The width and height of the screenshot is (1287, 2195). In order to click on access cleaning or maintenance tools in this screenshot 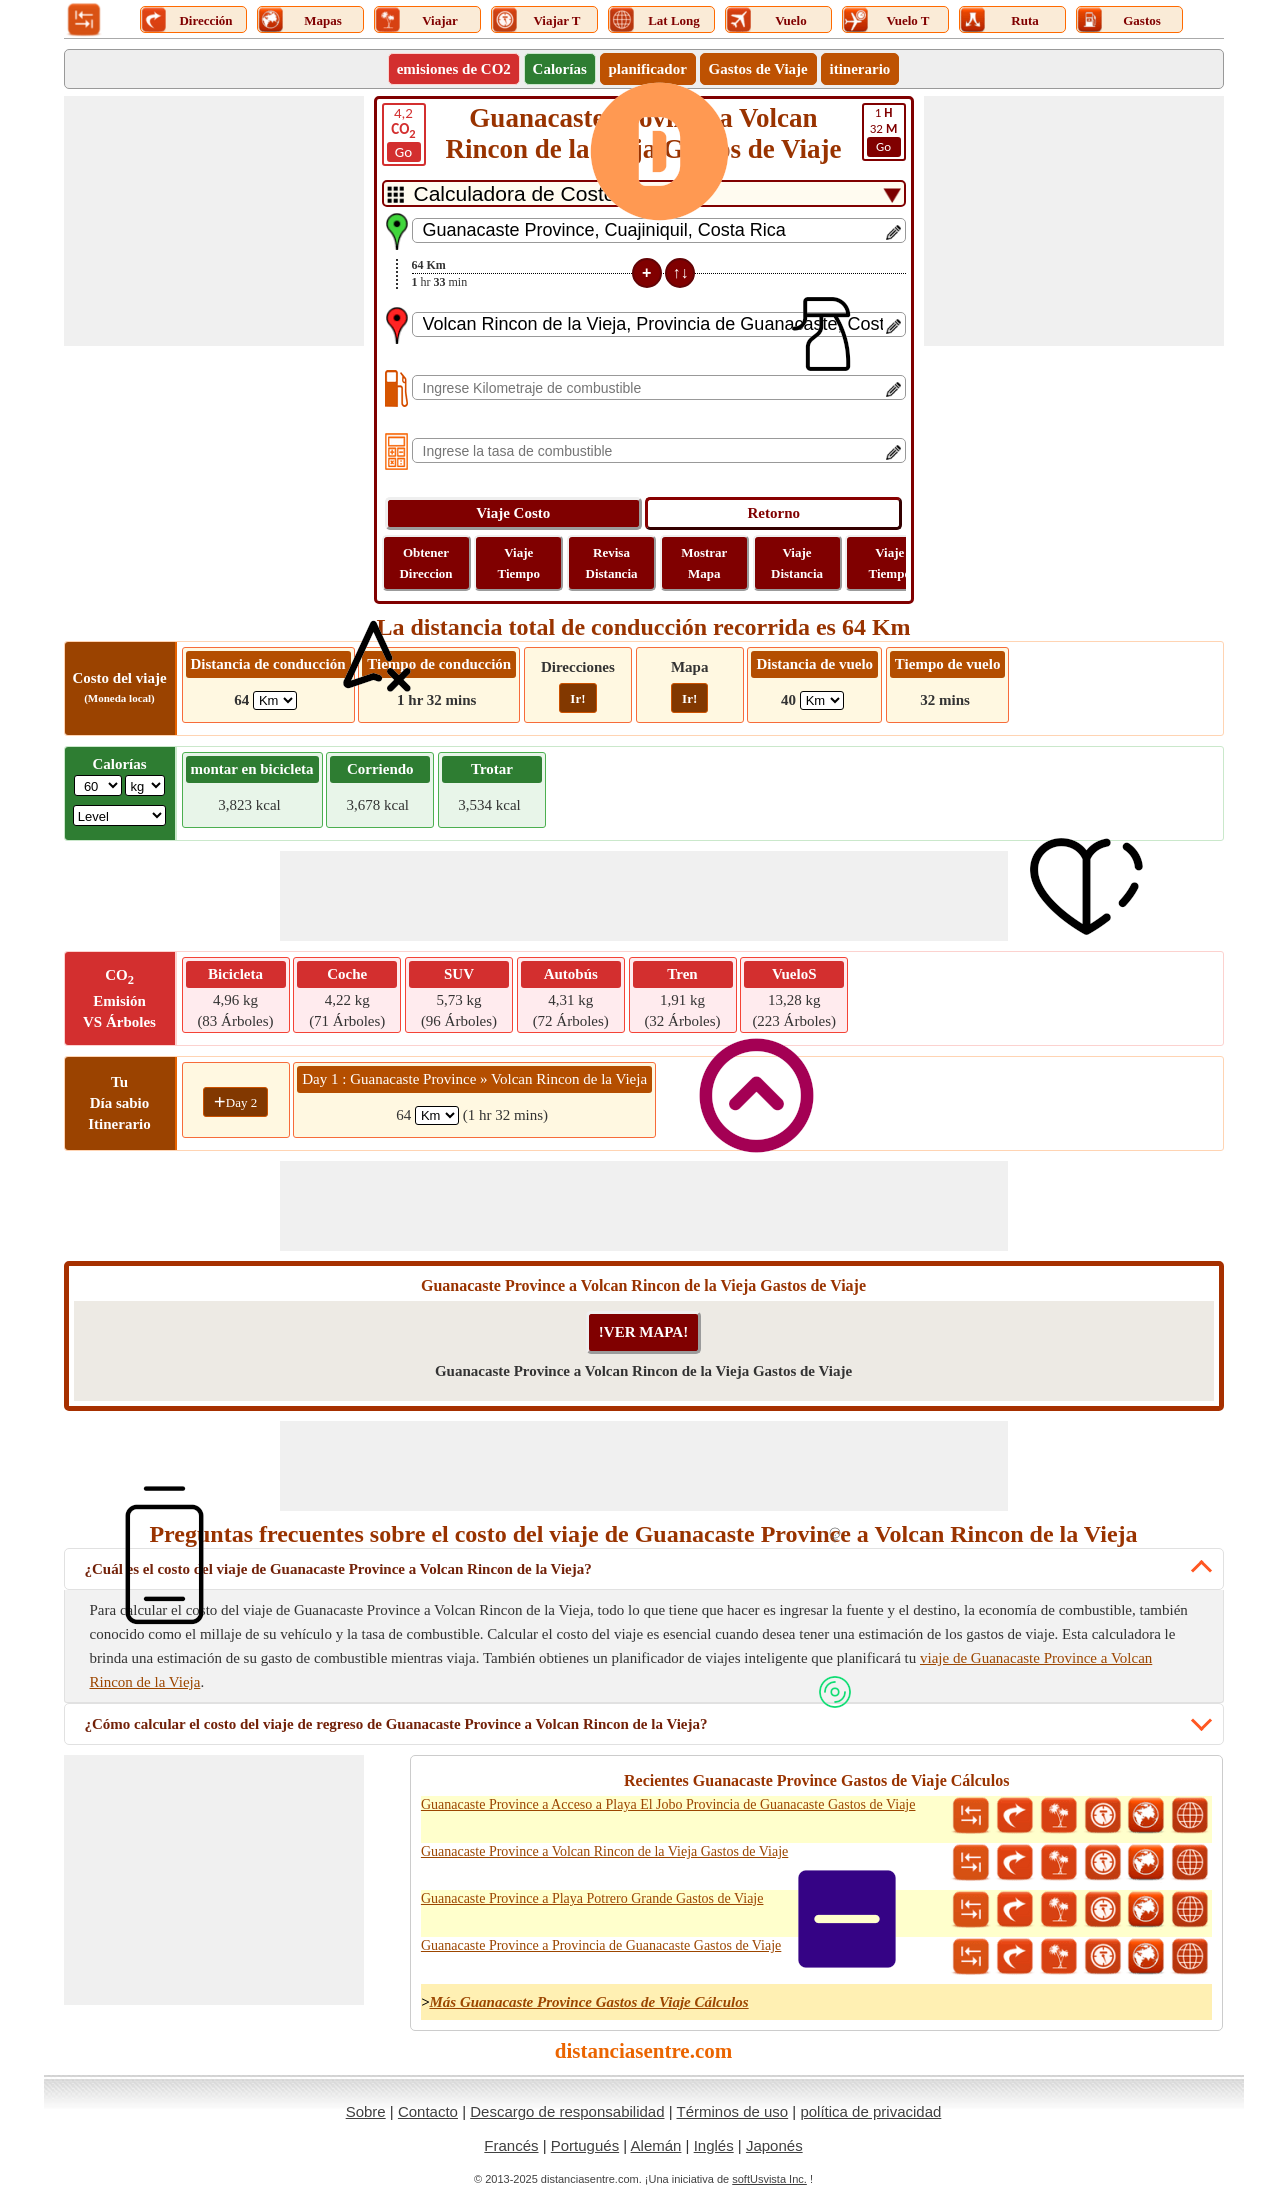, I will do `click(824, 334)`.